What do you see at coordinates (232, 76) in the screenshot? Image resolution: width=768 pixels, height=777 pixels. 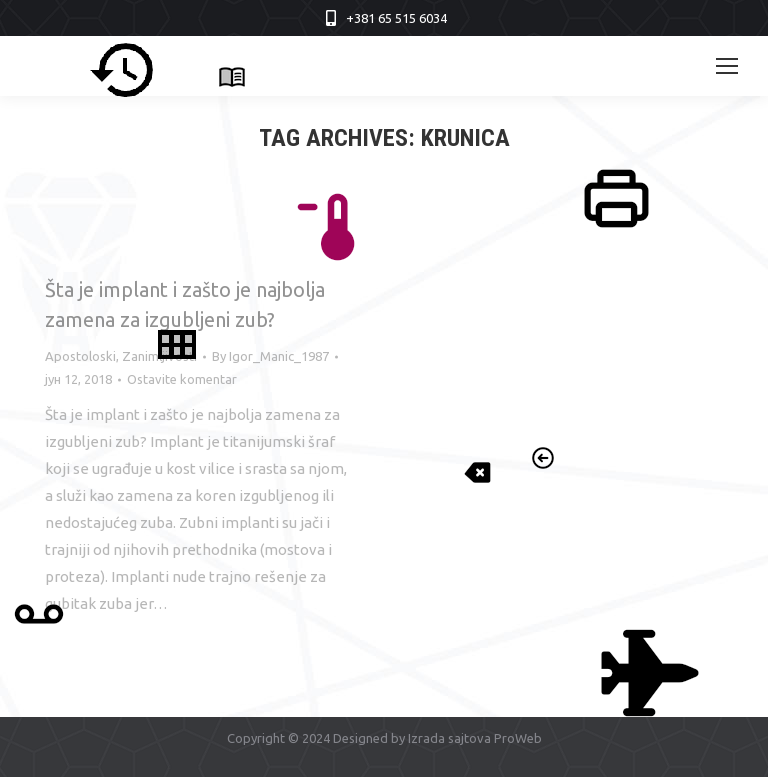 I see `open menu or documentation` at bounding box center [232, 76].